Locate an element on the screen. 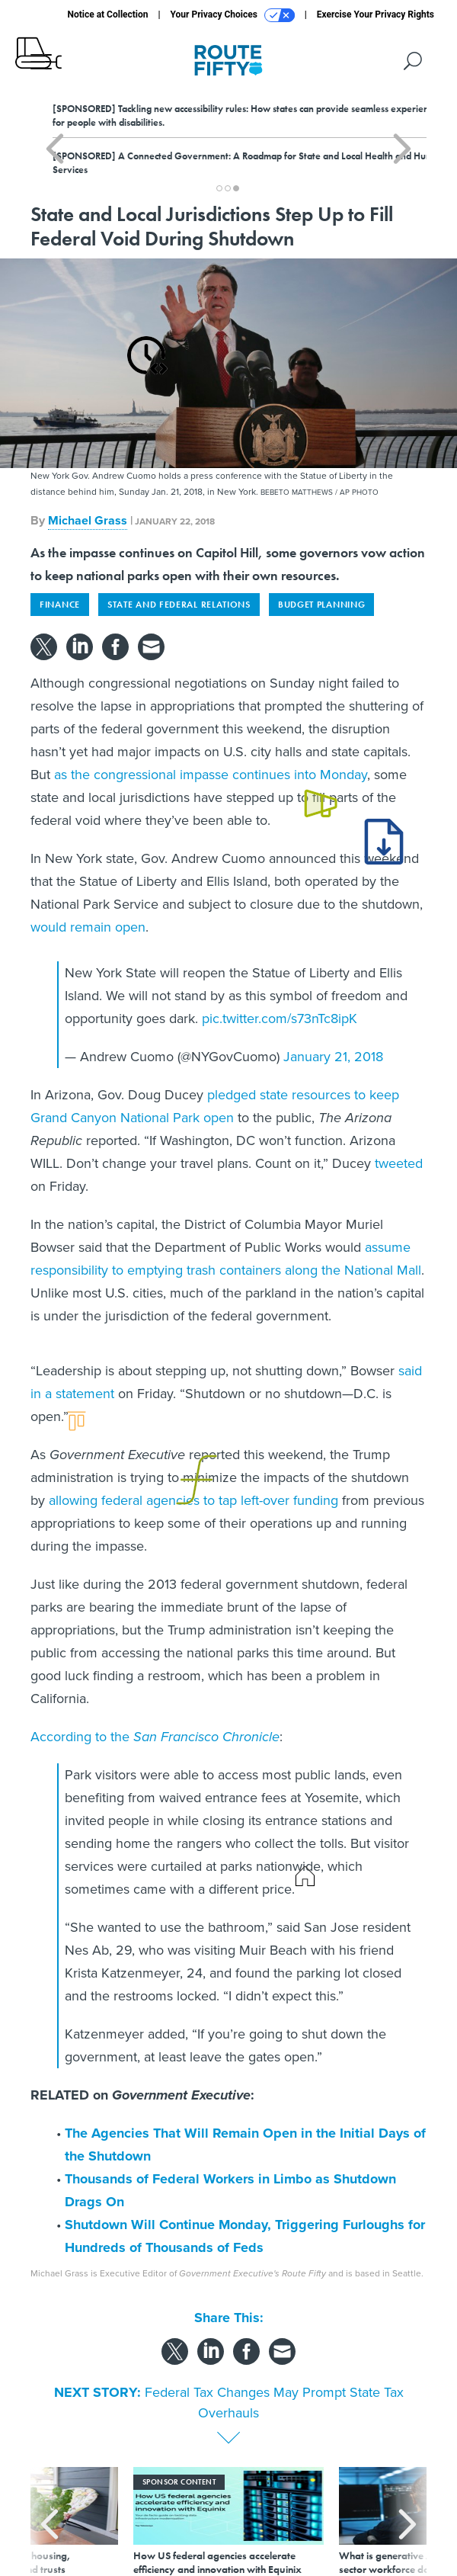 Image resolution: width=457 pixels, height=2576 pixels. align selected elements to the top is located at coordinates (76, 1420).